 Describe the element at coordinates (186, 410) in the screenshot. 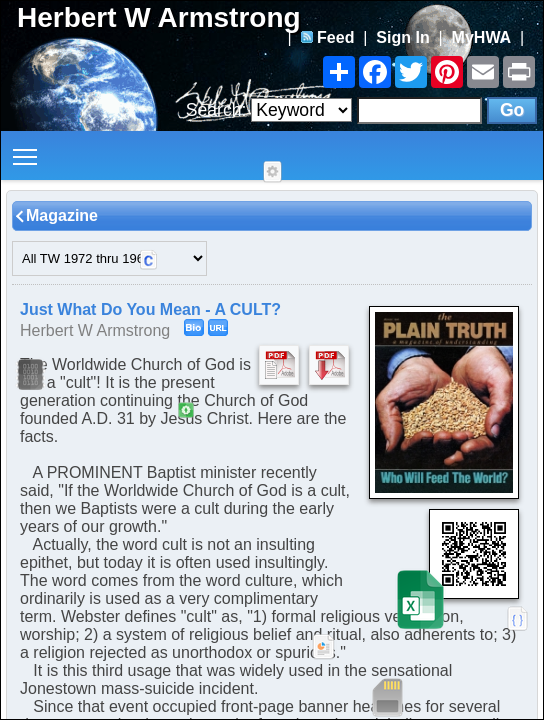

I see `check for operating system updates` at that location.